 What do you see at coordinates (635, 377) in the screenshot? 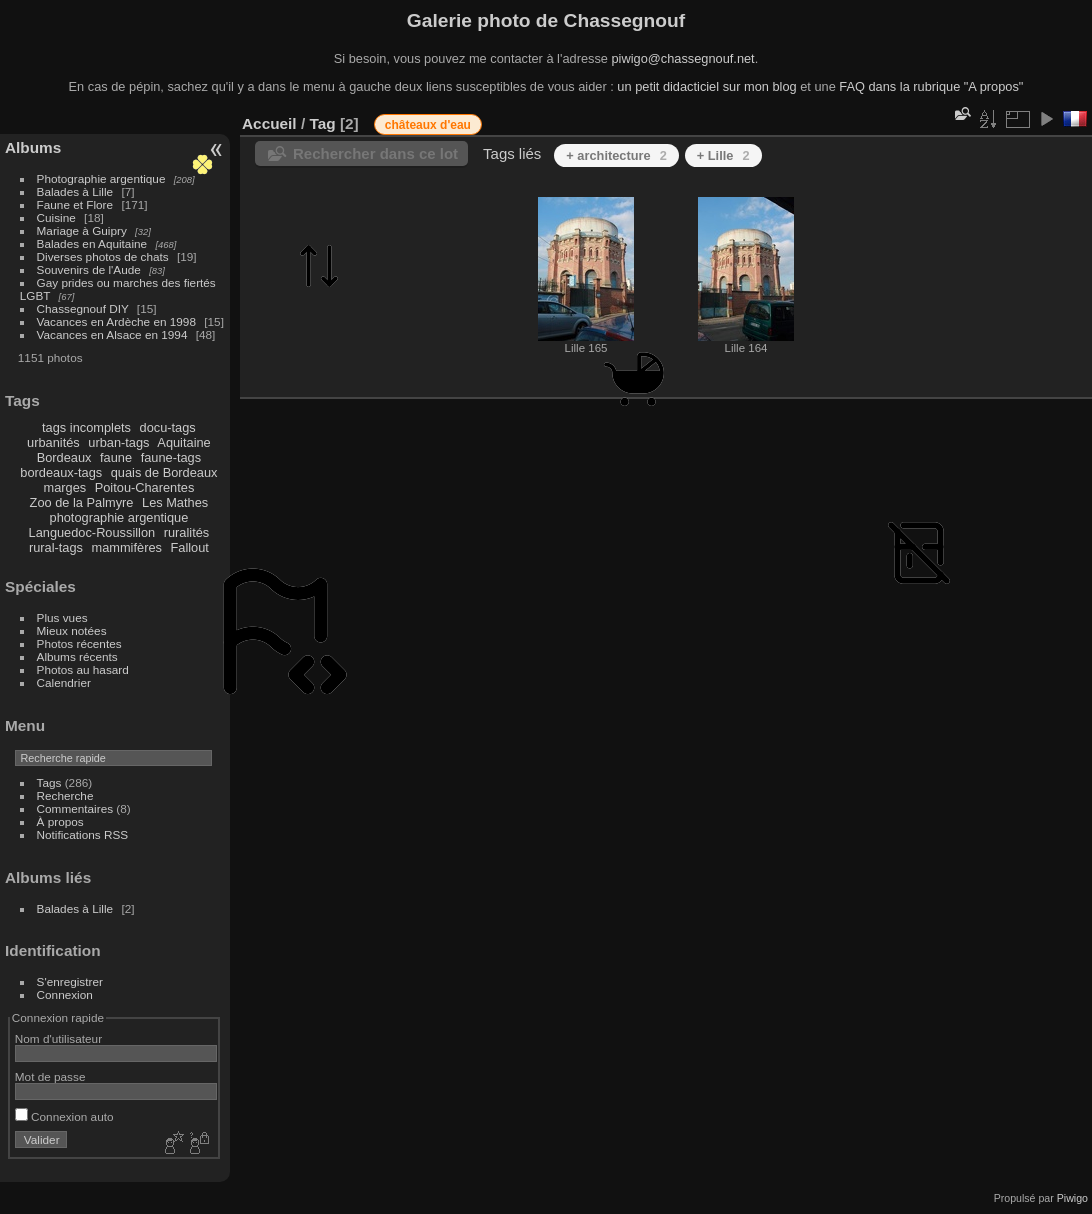
I see `access baby or parenting-related features` at bounding box center [635, 377].